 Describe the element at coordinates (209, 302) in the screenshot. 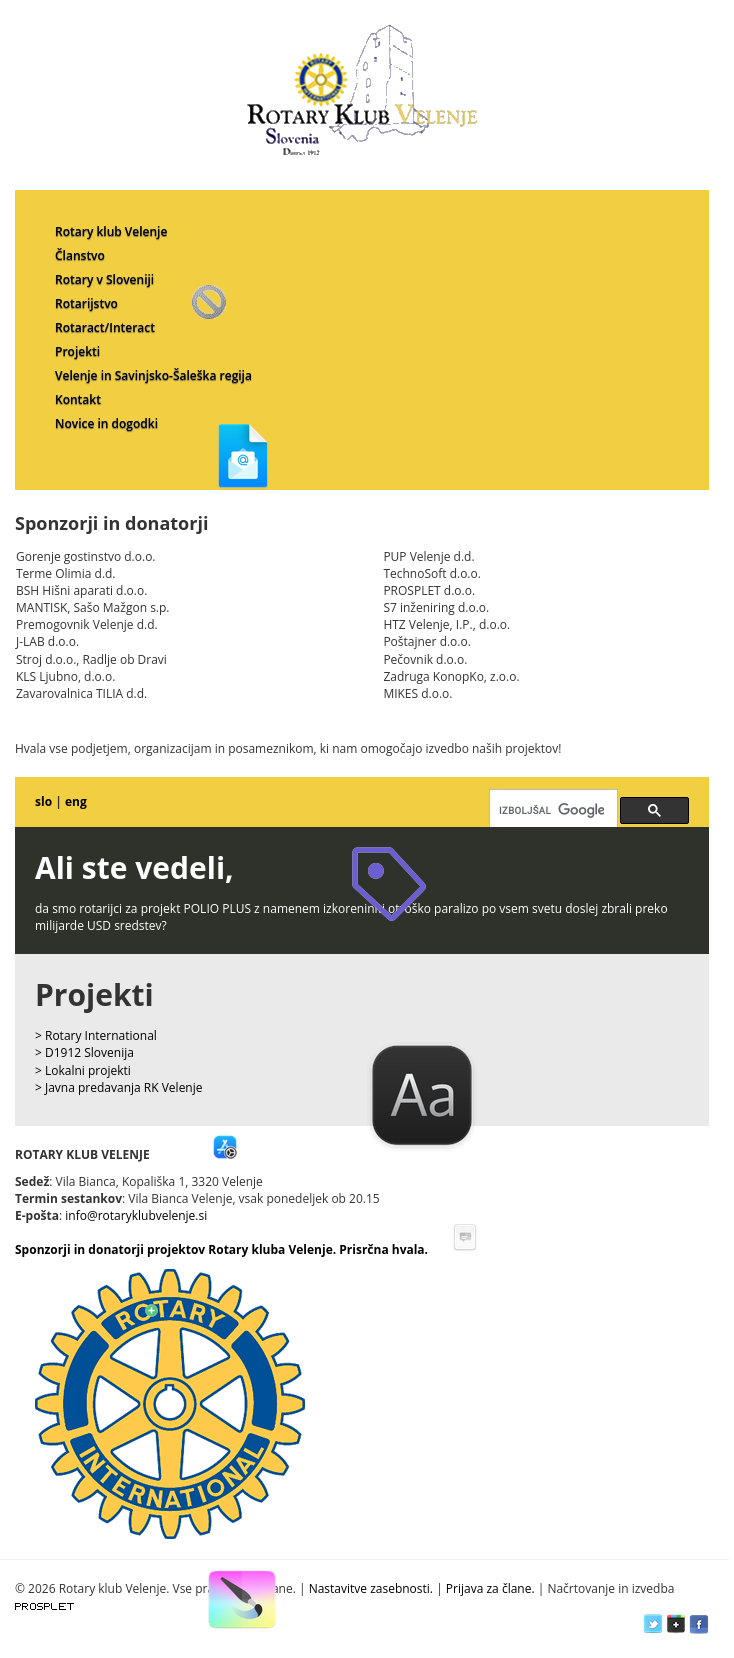

I see `indicates access denied or permission restricted` at that location.